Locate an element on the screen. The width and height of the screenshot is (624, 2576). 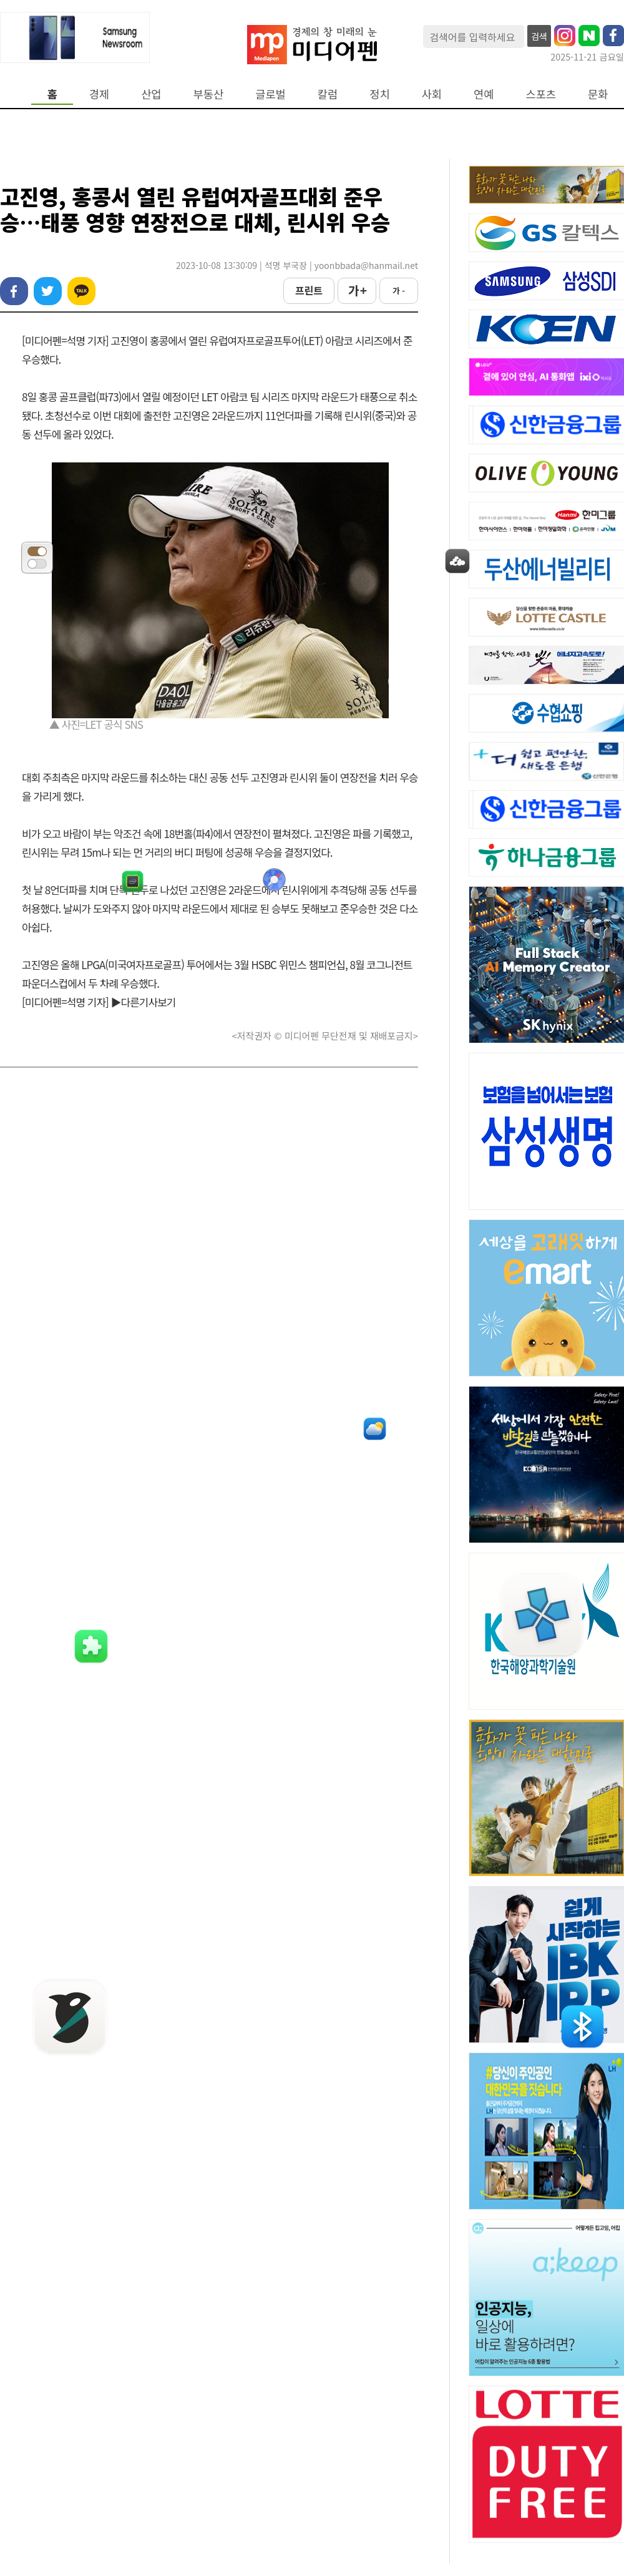
indicates battery is at 20% charge is located at coordinates (538, 1468).